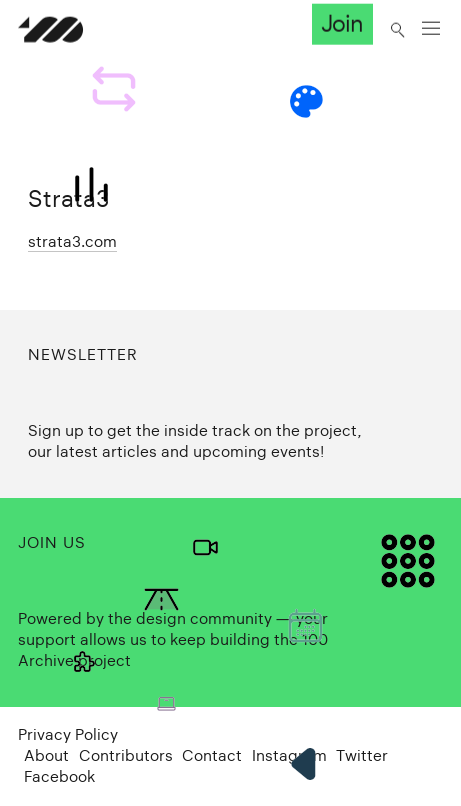 This screenshot has height=806, width=461. Describe the element at coordinates (306, 101) in the screenshot. I see `open color picker or theme settings` at that location.